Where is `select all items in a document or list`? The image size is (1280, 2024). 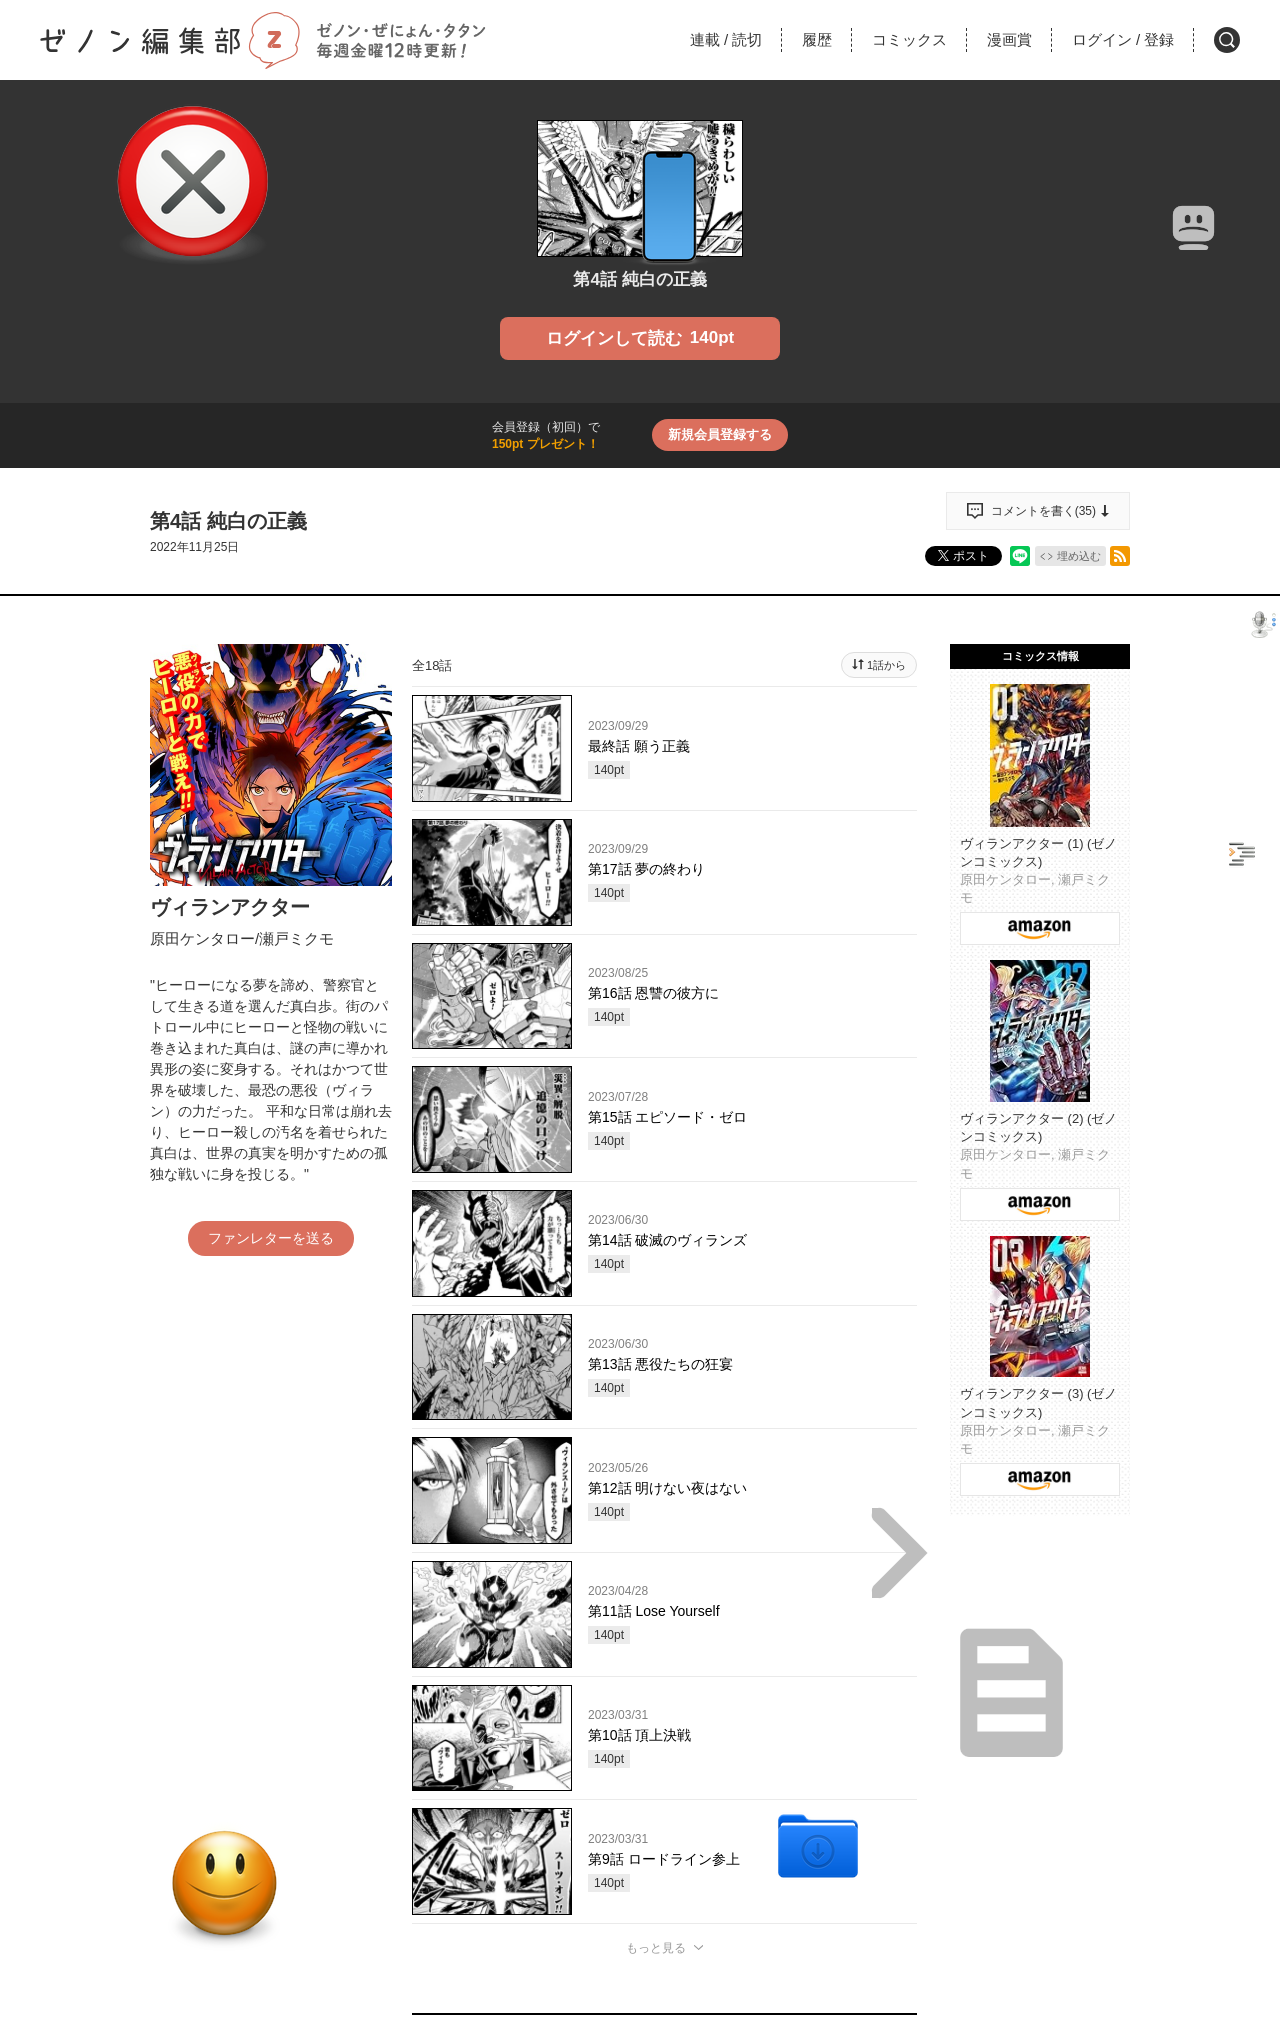 select all items in a document or list is located at coordinates (1011, 1688).